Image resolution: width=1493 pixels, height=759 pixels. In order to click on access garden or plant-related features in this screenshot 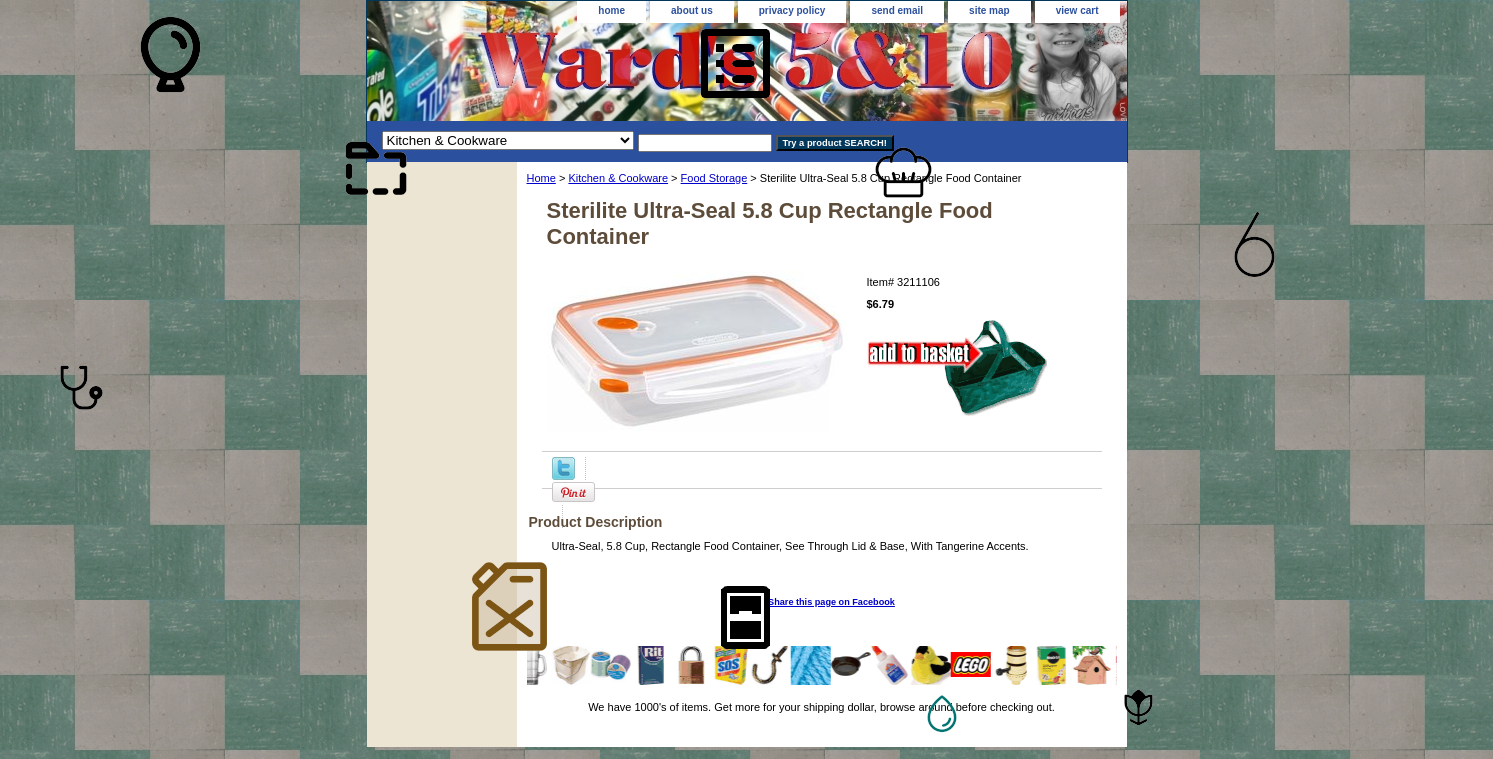, I will do `click(1138, 707)`.